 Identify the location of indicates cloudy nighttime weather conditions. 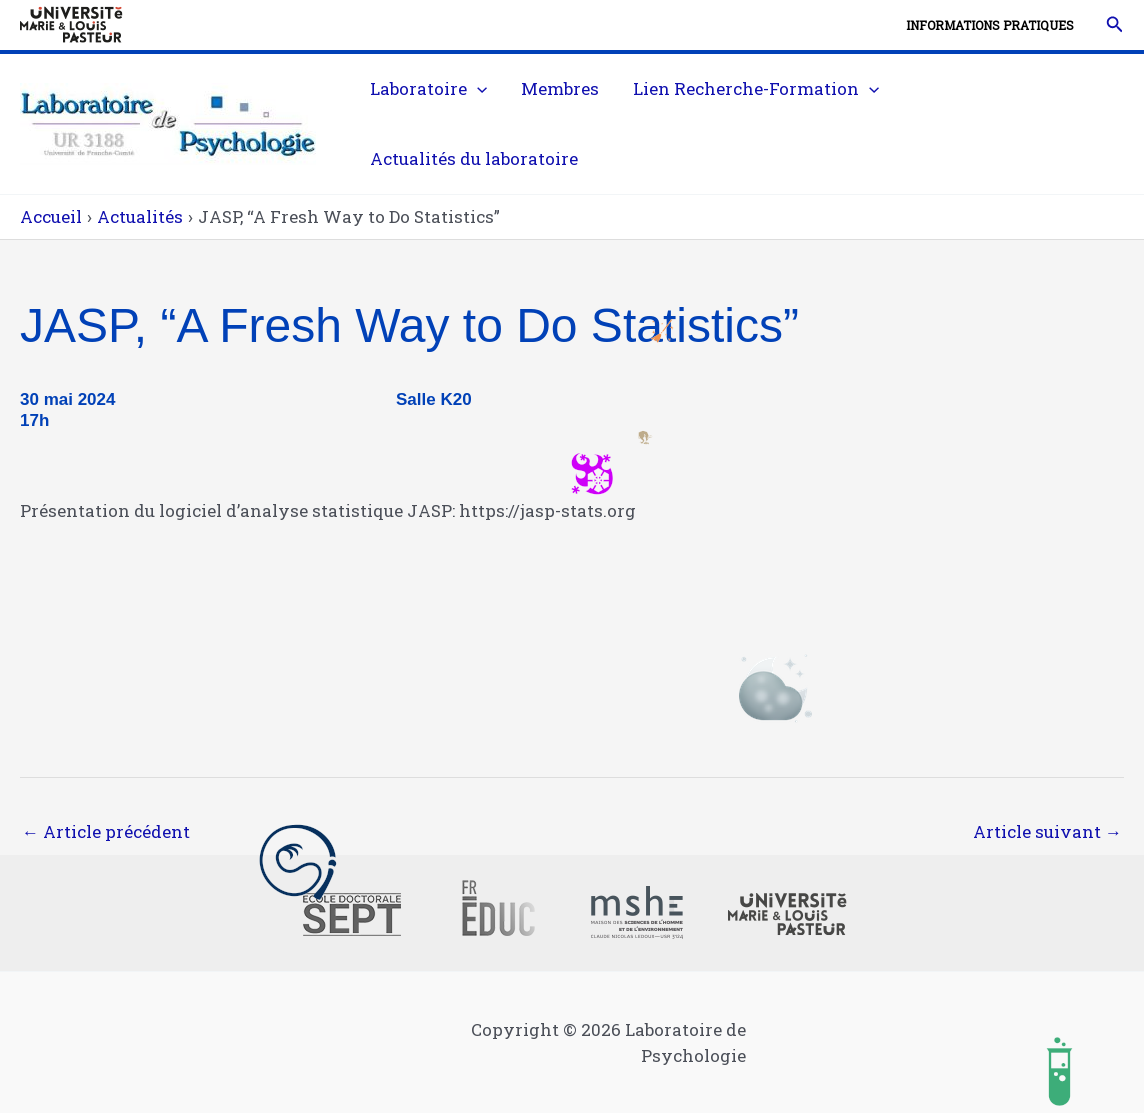
(775, 688).